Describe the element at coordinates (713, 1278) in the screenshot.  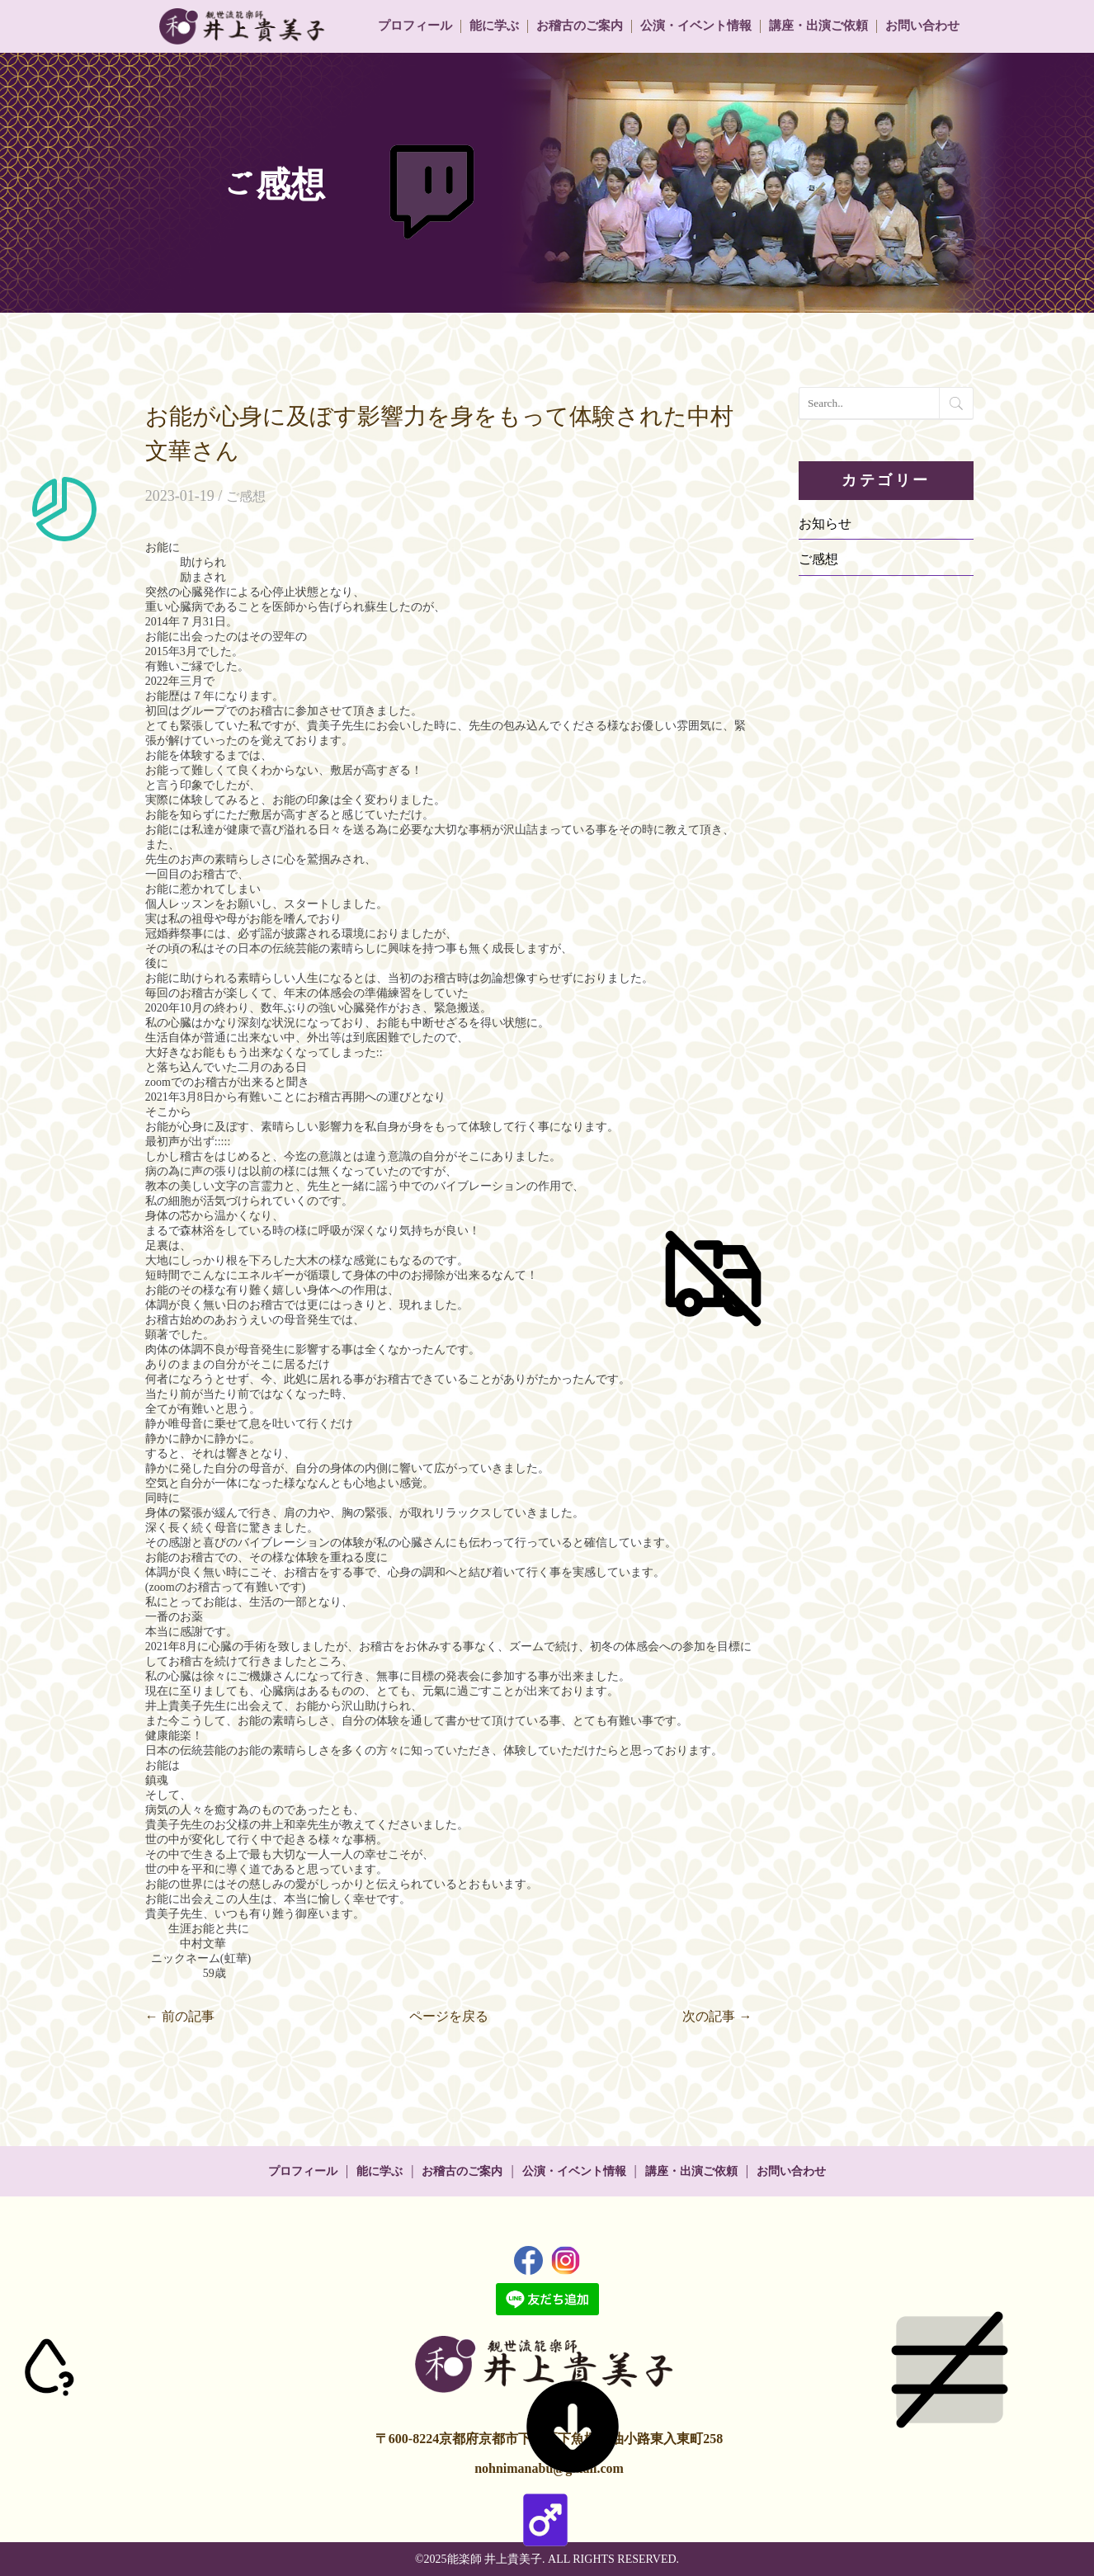
I see `delivery unavailable` at that location.